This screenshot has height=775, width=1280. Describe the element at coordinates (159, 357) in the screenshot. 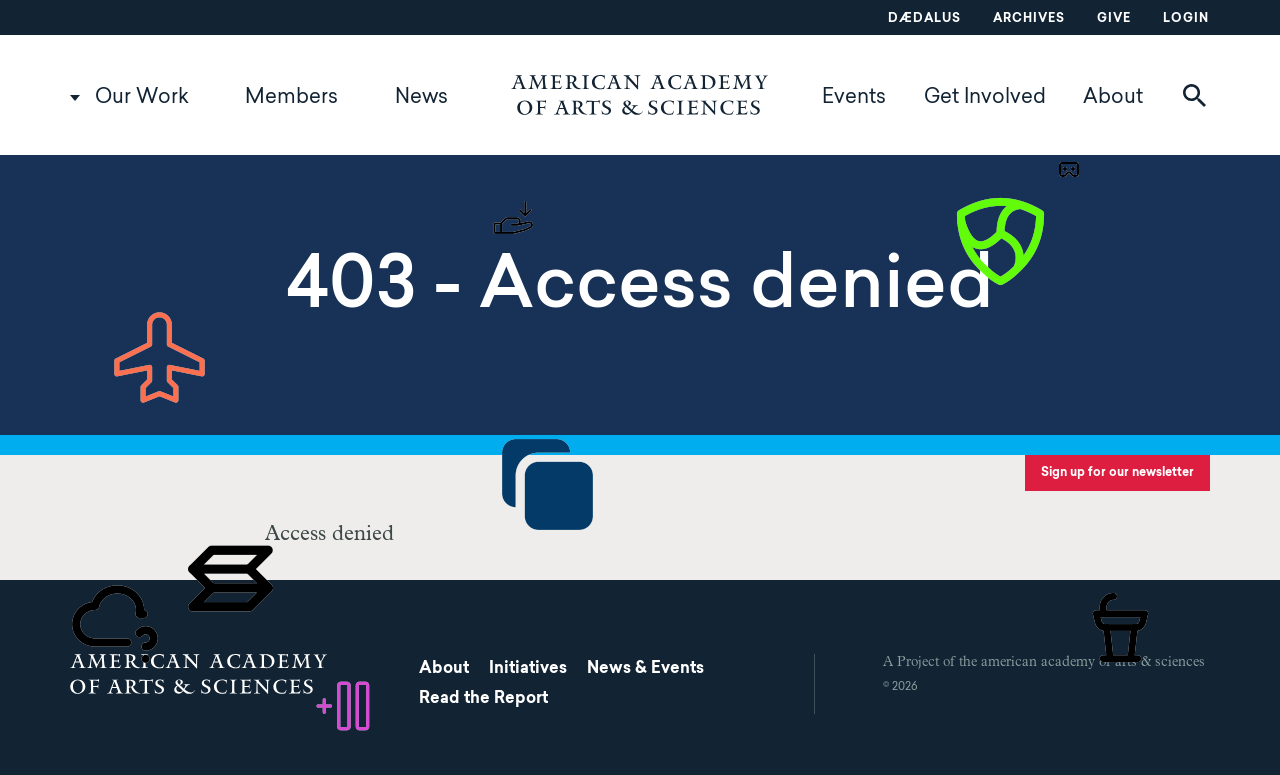

I see `enable airplane mode` at that location.